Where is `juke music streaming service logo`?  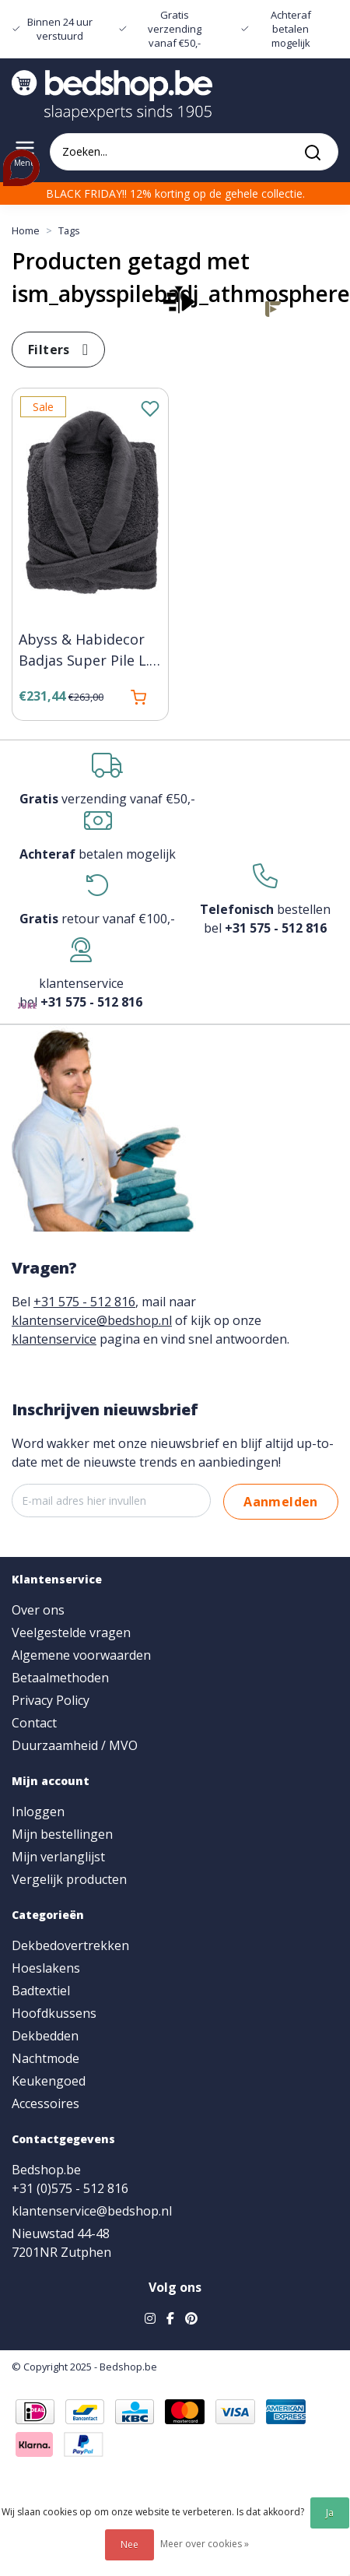 juke music streaming service logo is located at coordinates (27, 1006).